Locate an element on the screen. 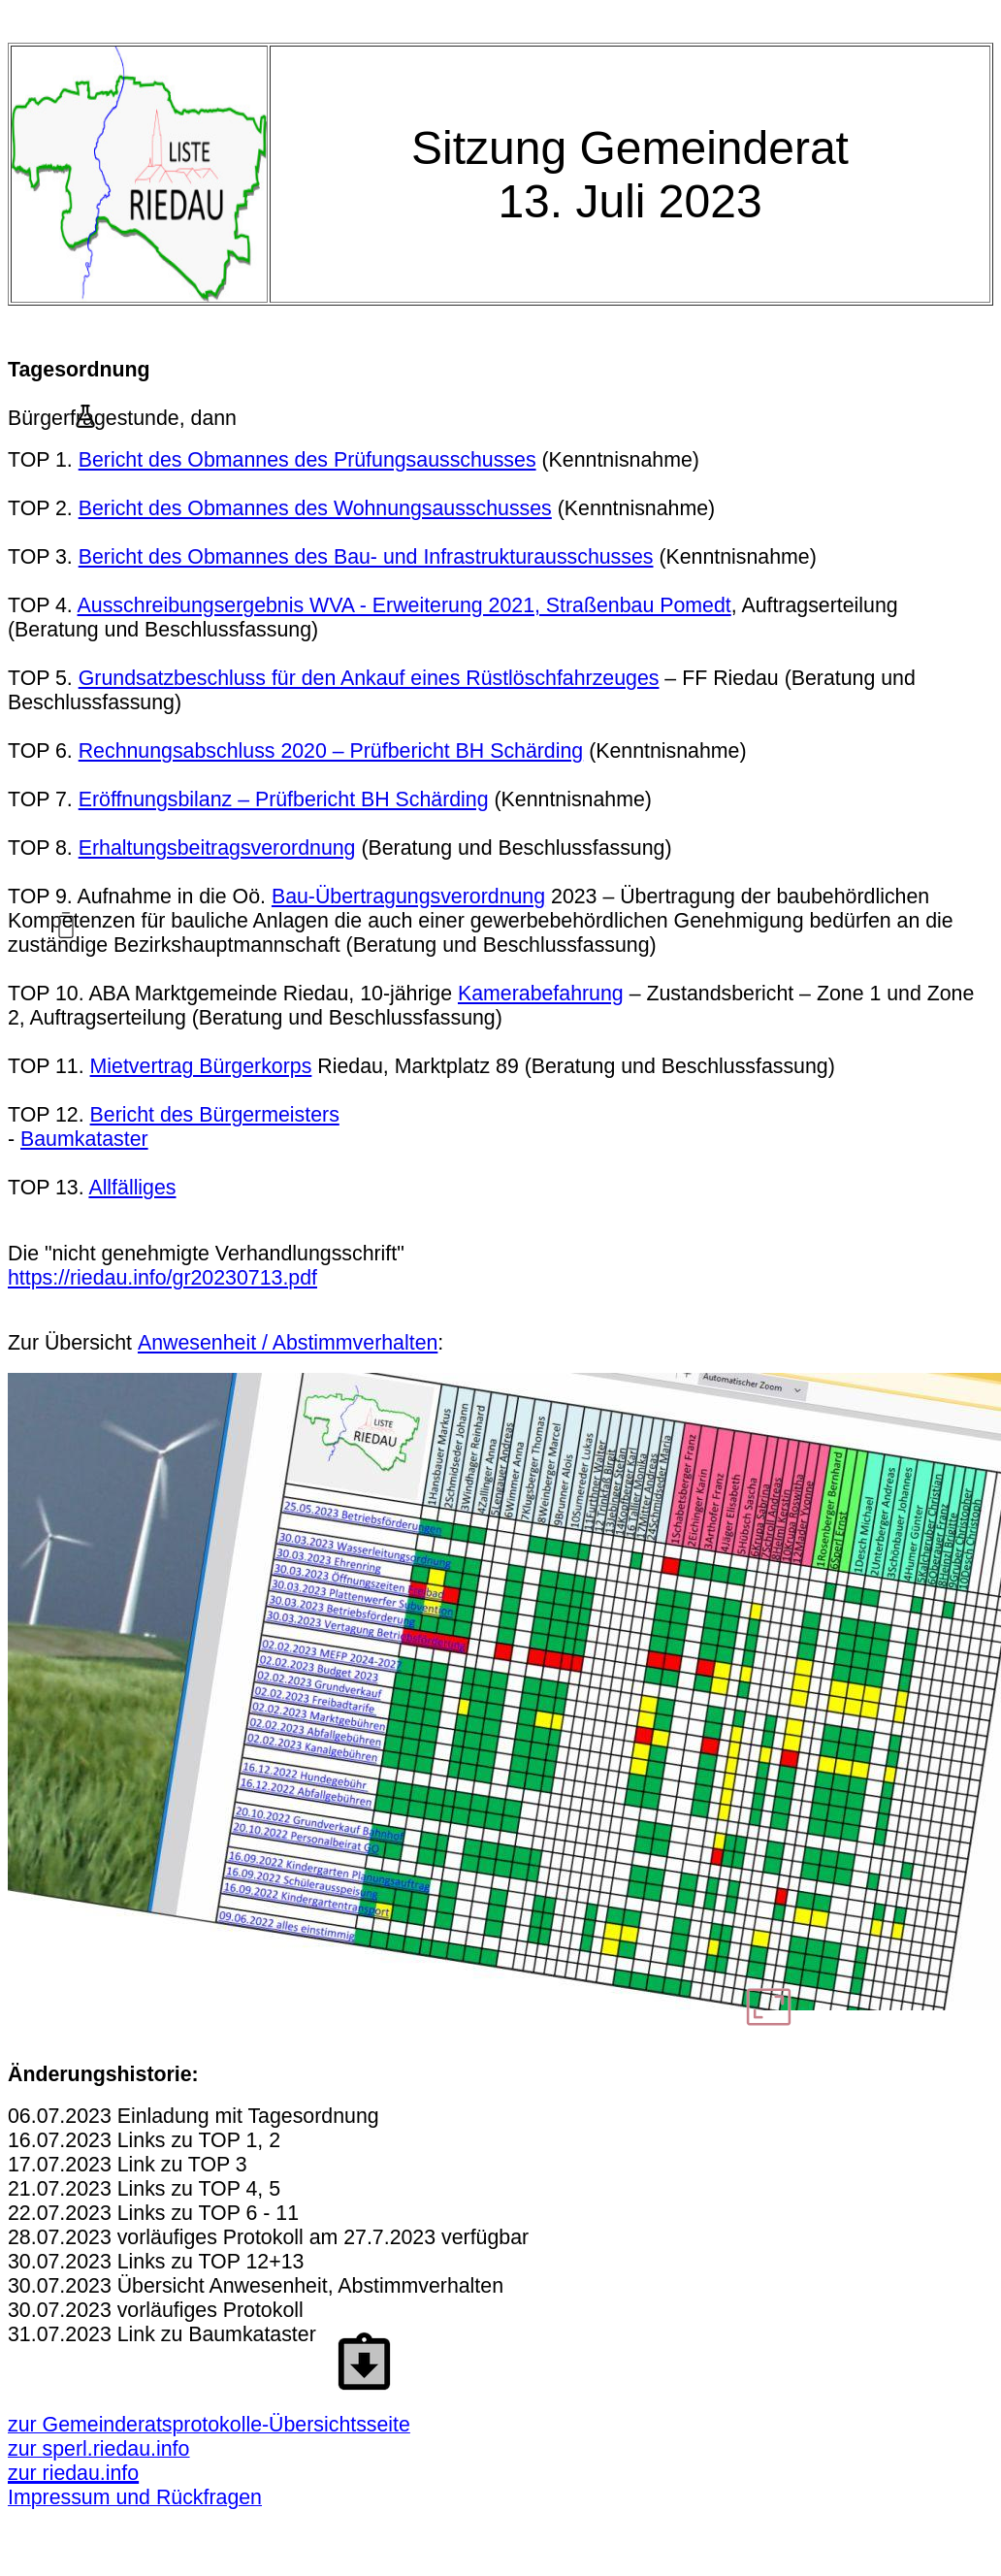 The image size is (1001, 2576). download or receive an assignment is located at coordinates (364, 2364).